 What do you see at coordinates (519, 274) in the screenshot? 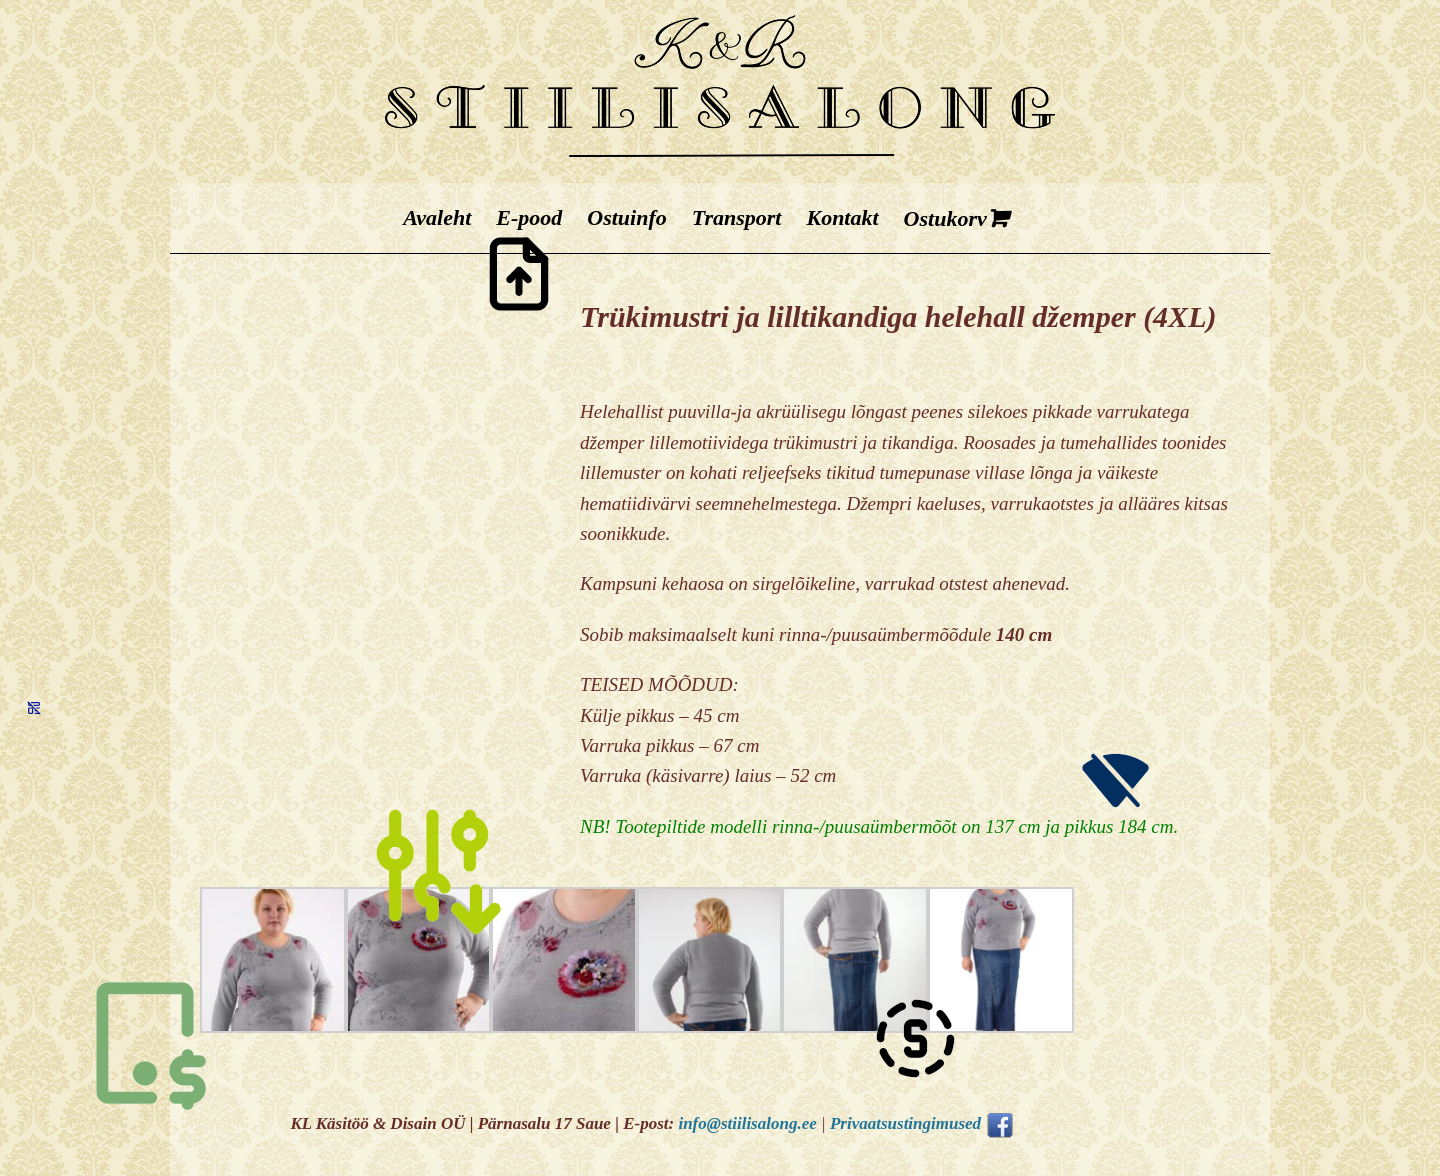
I see `upload a file from your device` at bounding box center [519, 274].